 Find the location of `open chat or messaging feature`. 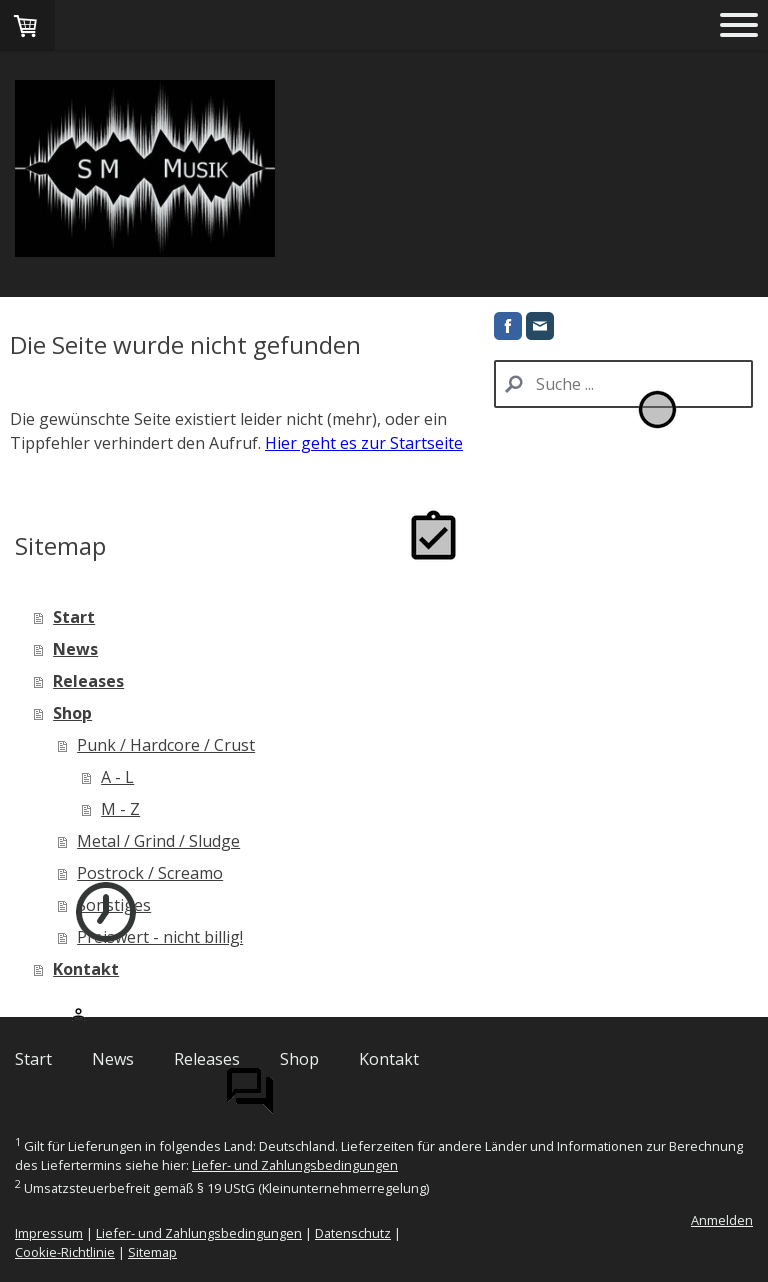

open chat or messaging feature is located at coordinates (250, 1091).